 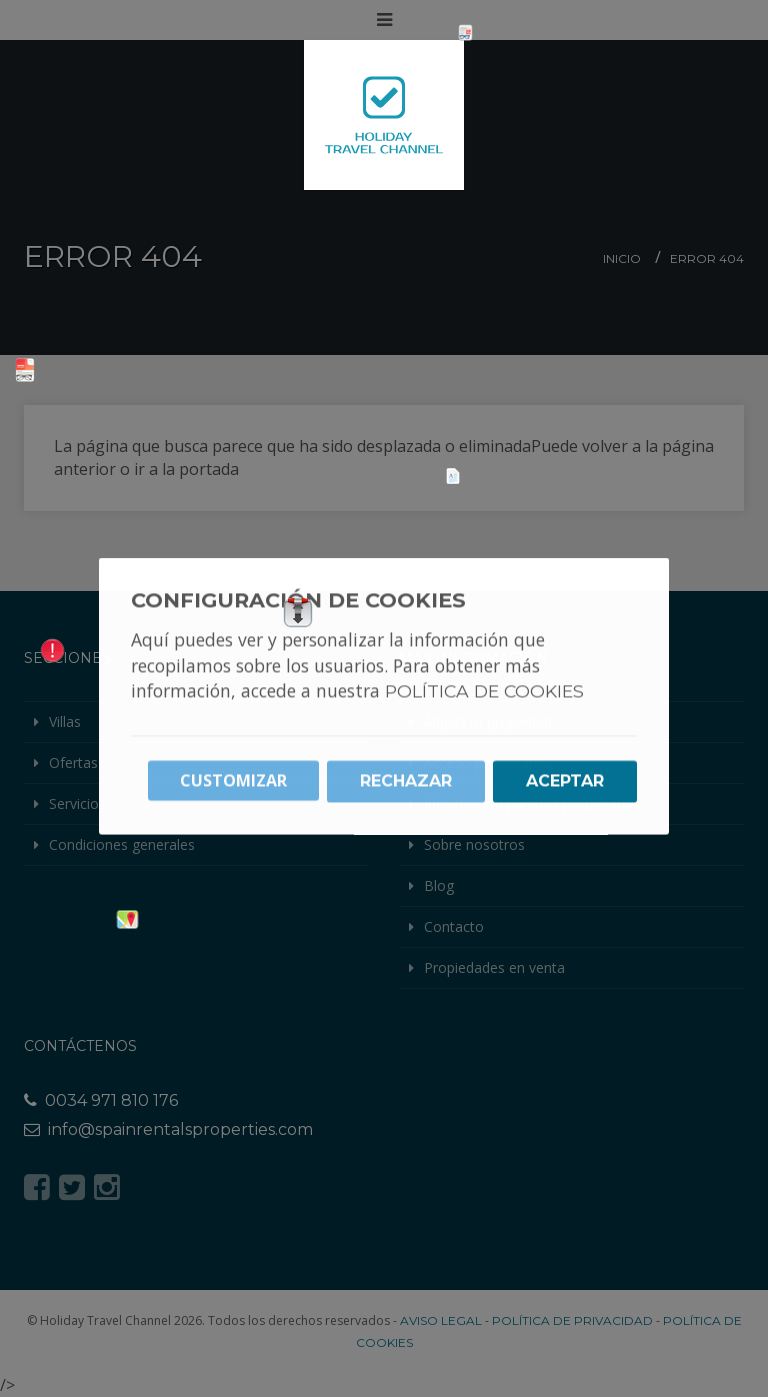 What do you see at coordinates (25, 370) in the screenshot?
I see `open the papers document reader app` at bounding box center [25, 370].